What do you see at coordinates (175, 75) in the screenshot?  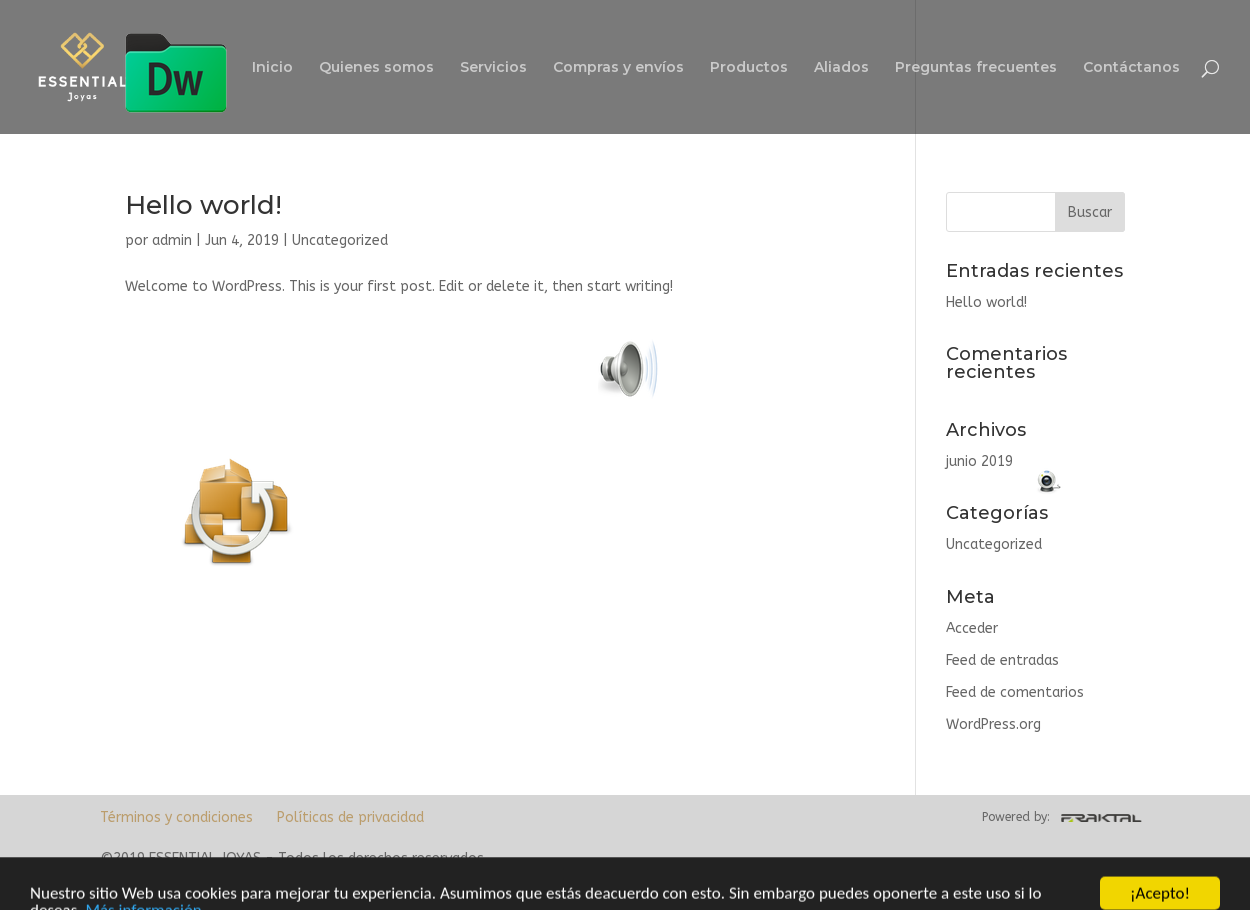 I see `folder containing Adobe Dreamweaver project files` at bounding box center [175, 75].